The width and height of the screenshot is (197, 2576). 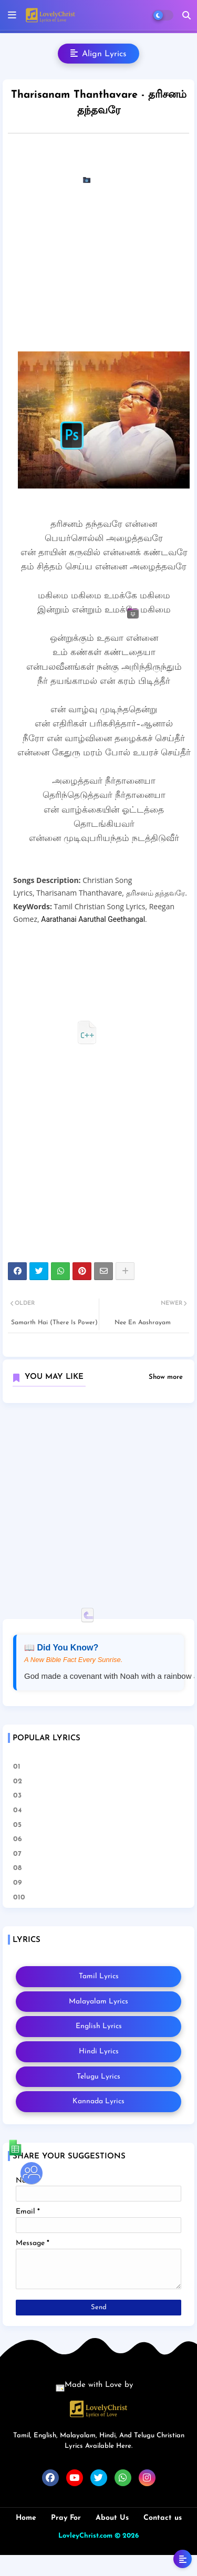 I want to click on indicates a certificate or credential file, so click(x=60, y=2388).